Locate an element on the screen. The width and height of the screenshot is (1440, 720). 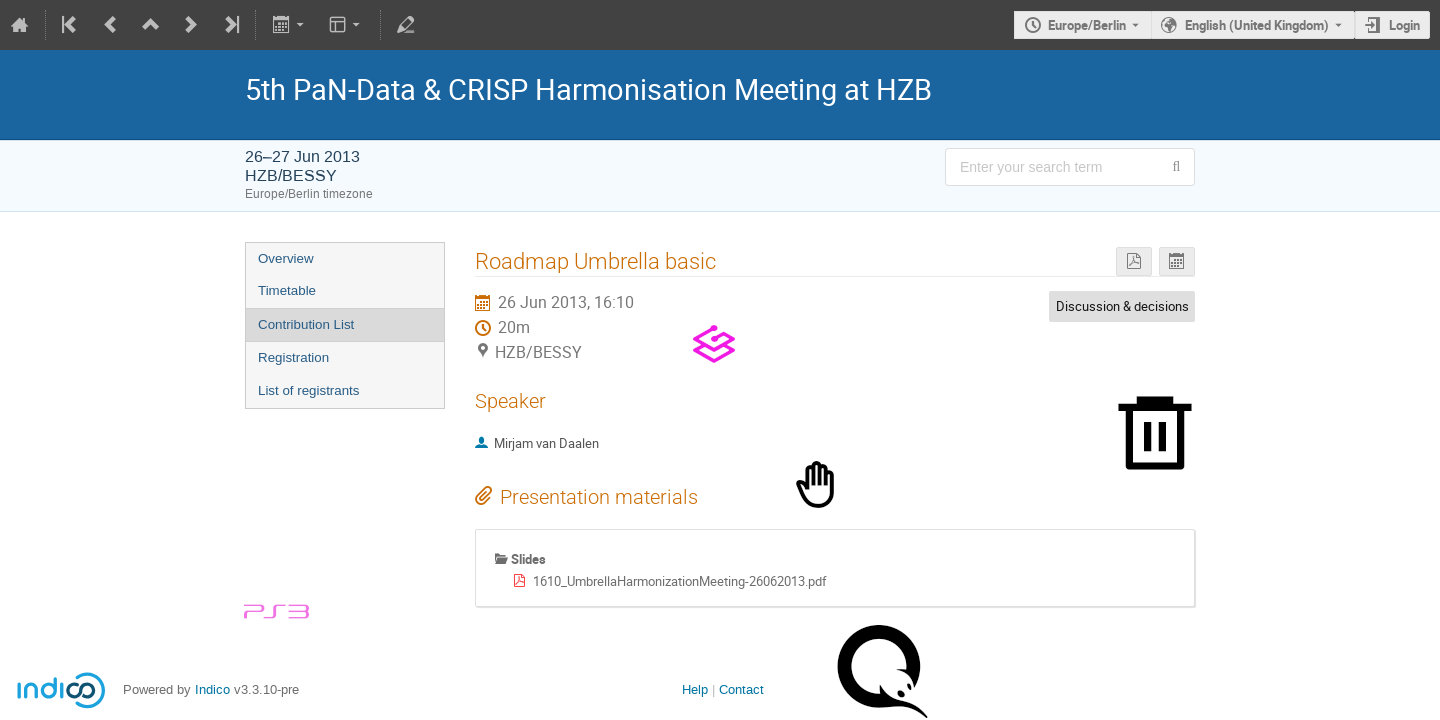
PlayStation 3 brand logo is located at coordinates (276, 611).